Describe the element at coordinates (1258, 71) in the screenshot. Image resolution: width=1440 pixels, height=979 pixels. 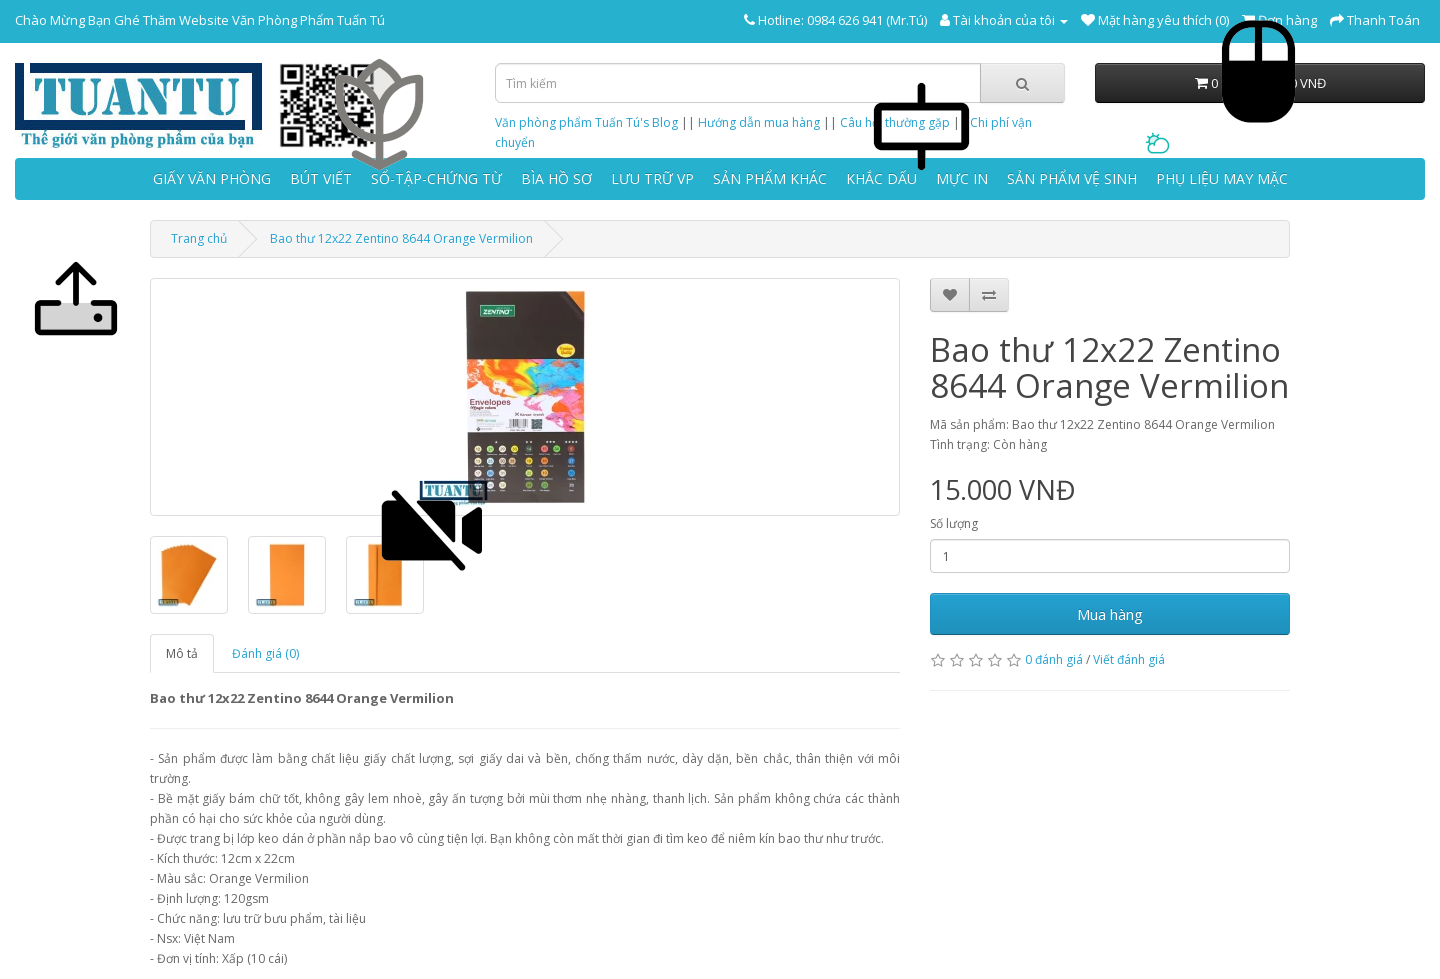
I see `indicates mouse input is available or required` at that location.